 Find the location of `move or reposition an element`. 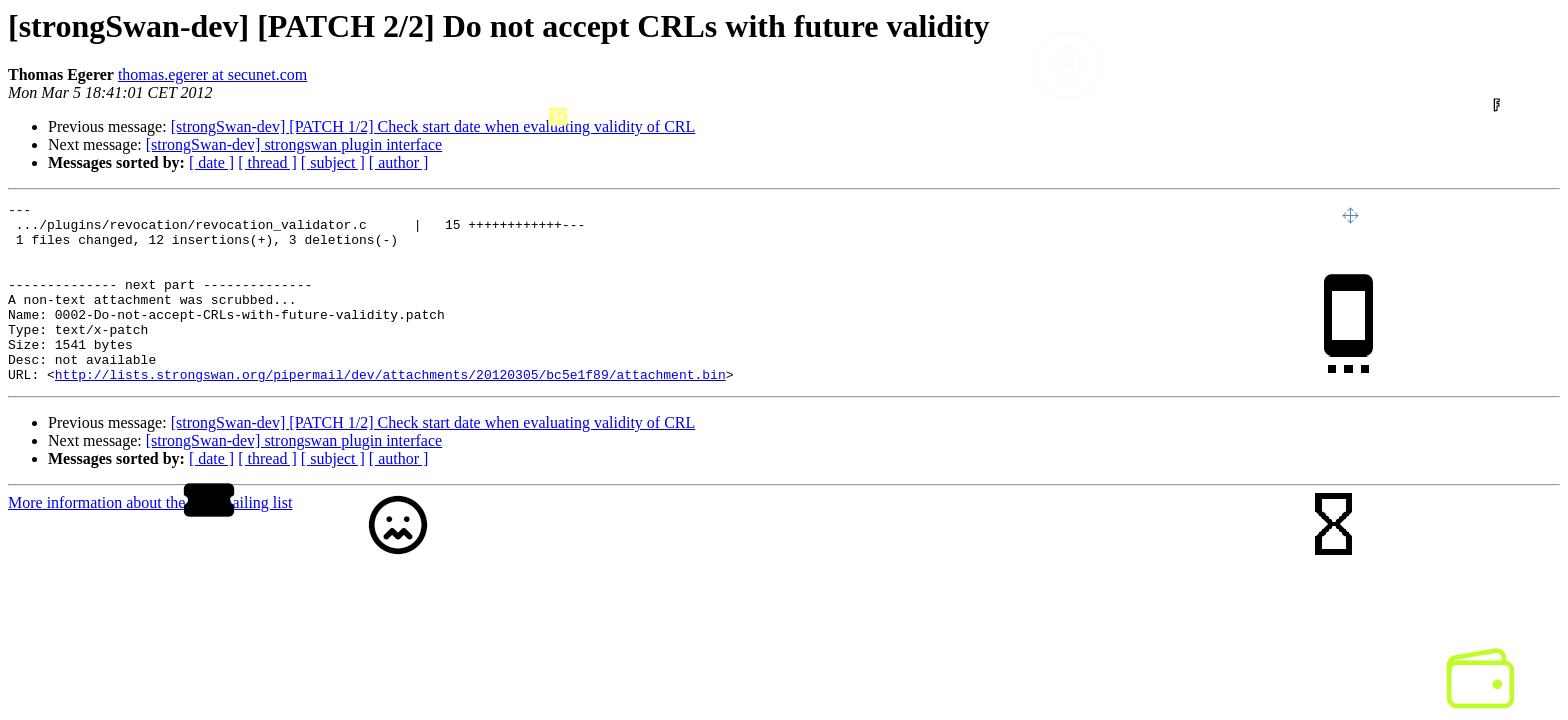

move or reposition an element is located at coordinates (1350, 215).